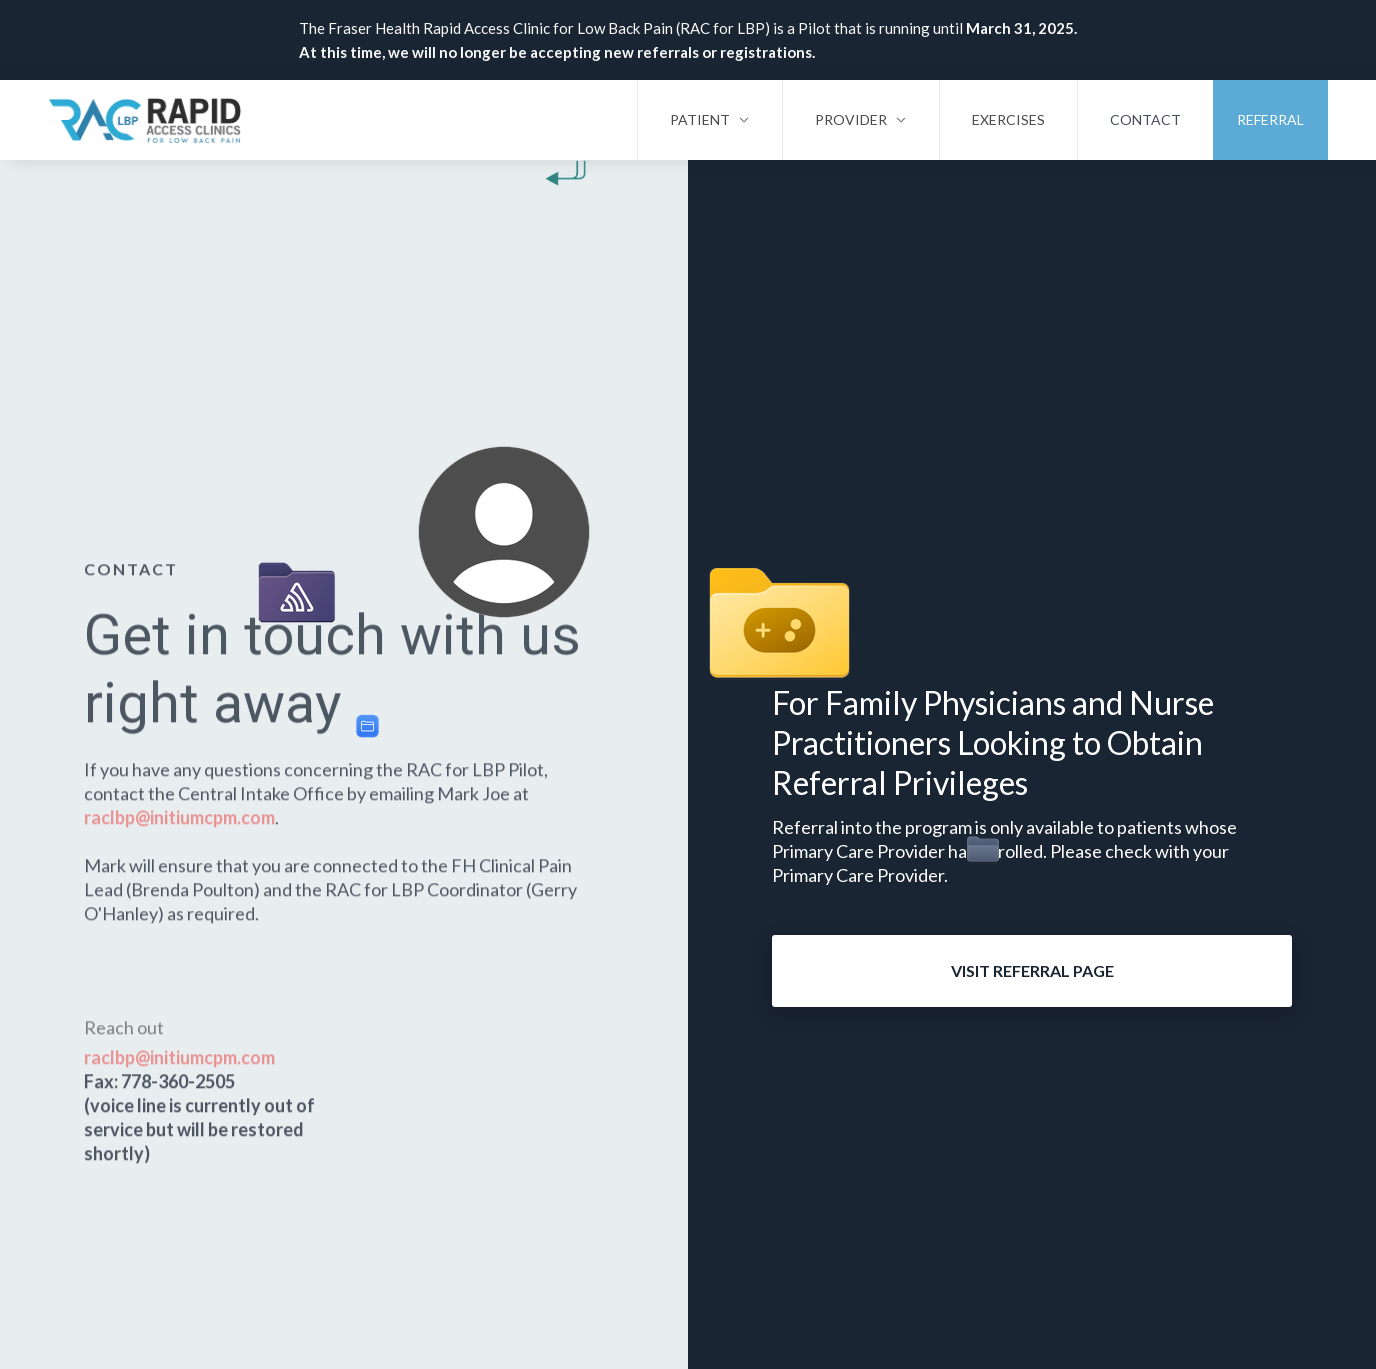 This screenshot has height=1369, width=1376. I want to click on open your games folder, so click(779, 626).